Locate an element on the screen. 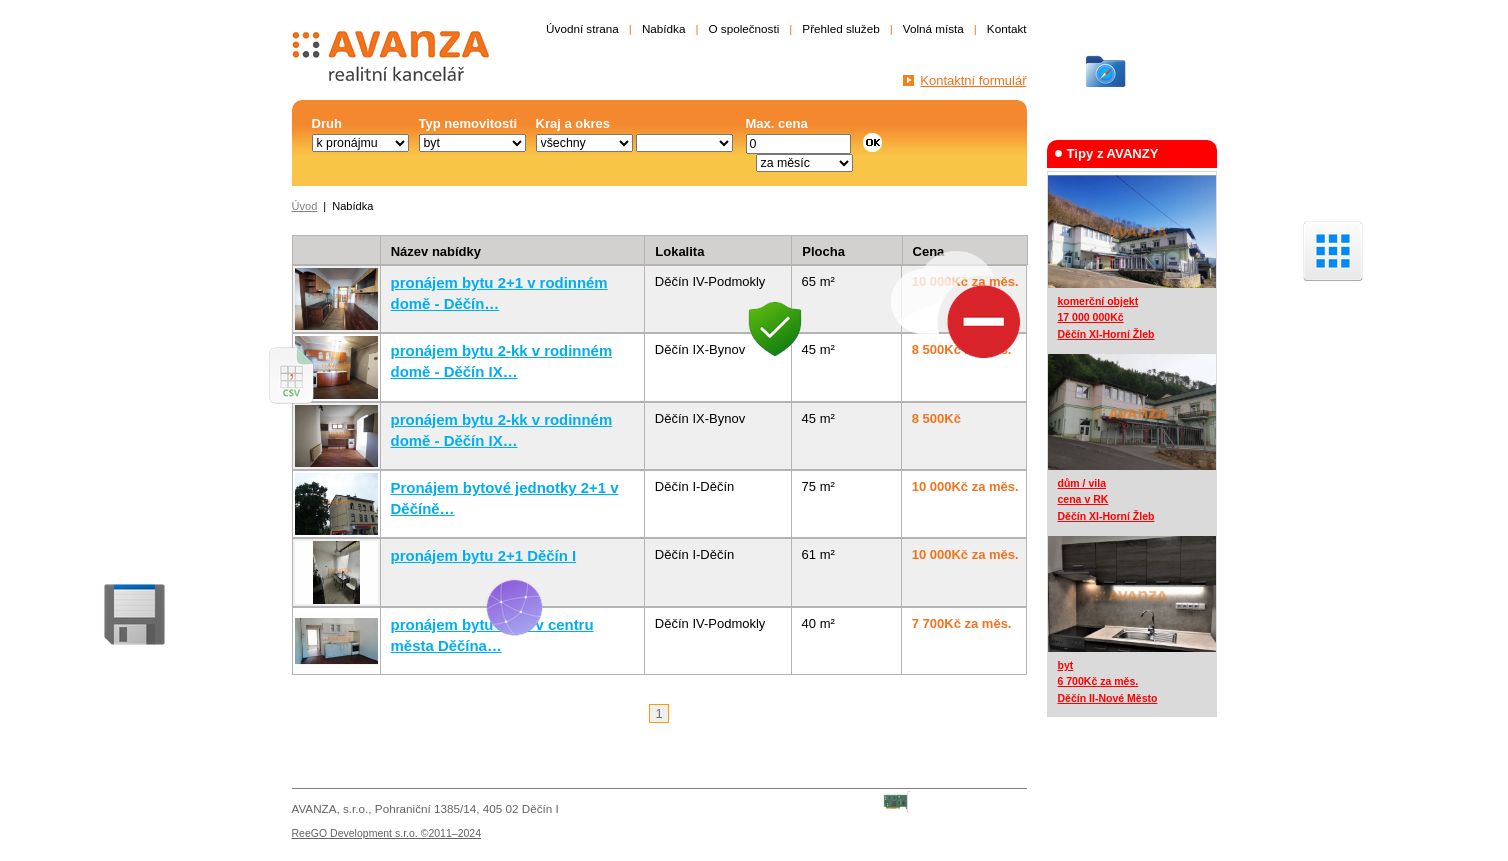  open folder containing safari browser files is located at coordinates (1105, 72).